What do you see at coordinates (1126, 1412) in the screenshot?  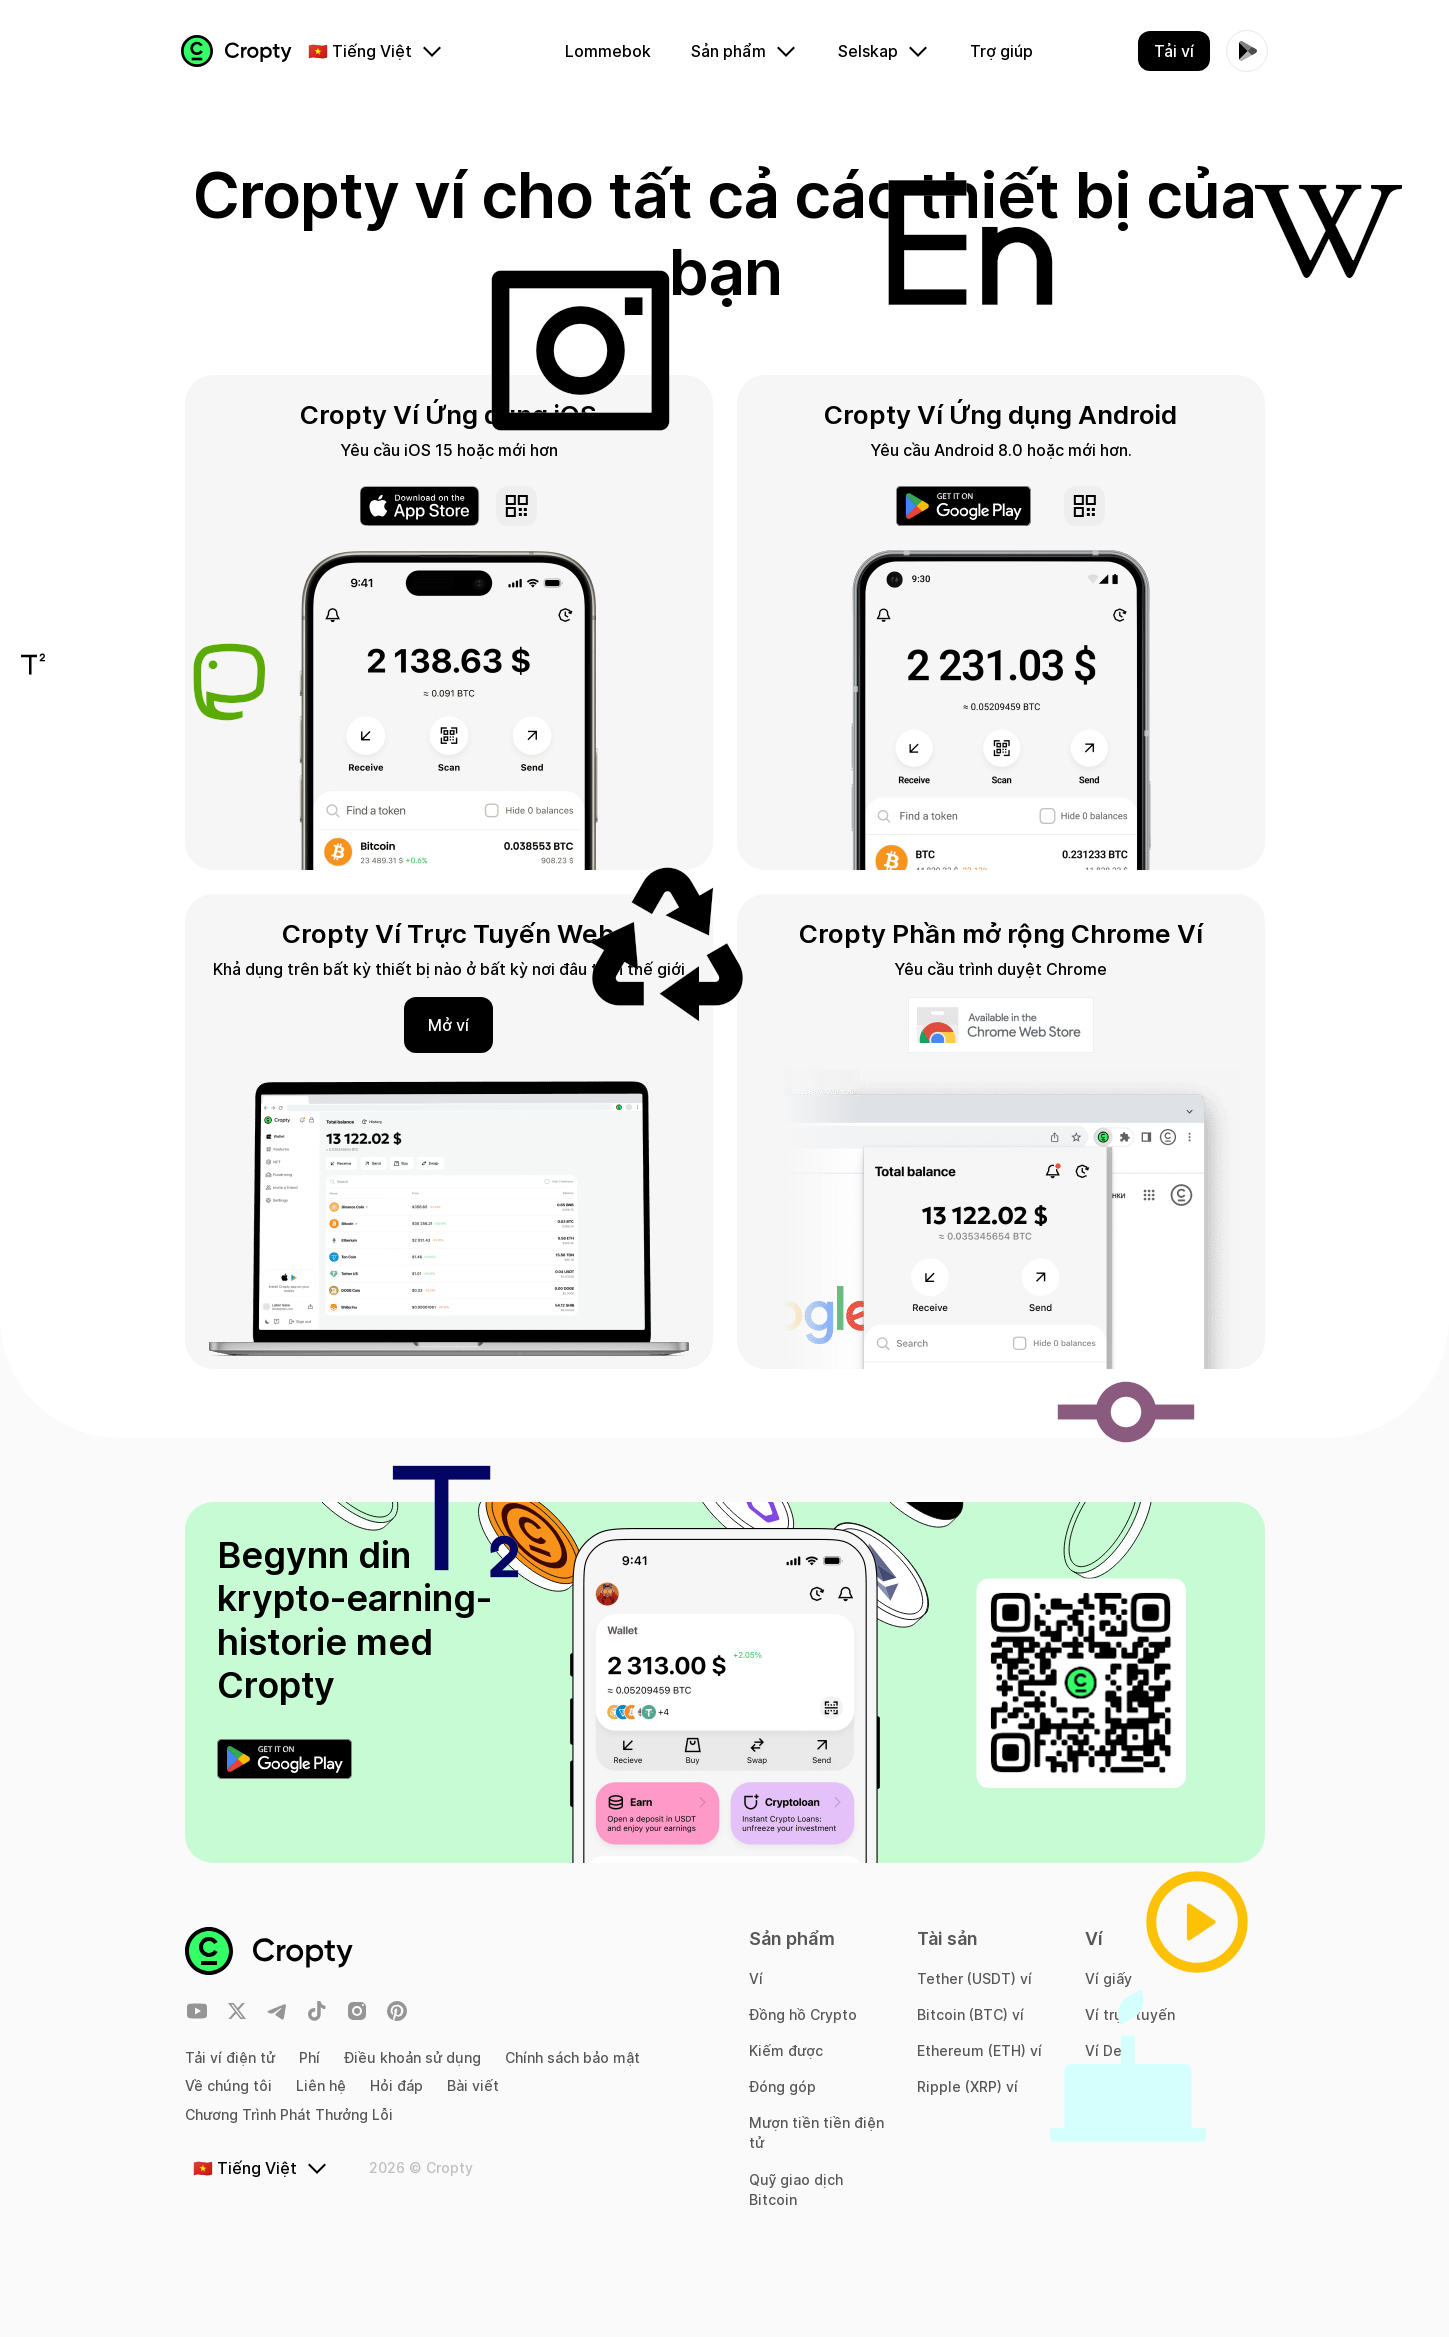 I see `view commit history in version control` at bounding box center [1126, 1412].